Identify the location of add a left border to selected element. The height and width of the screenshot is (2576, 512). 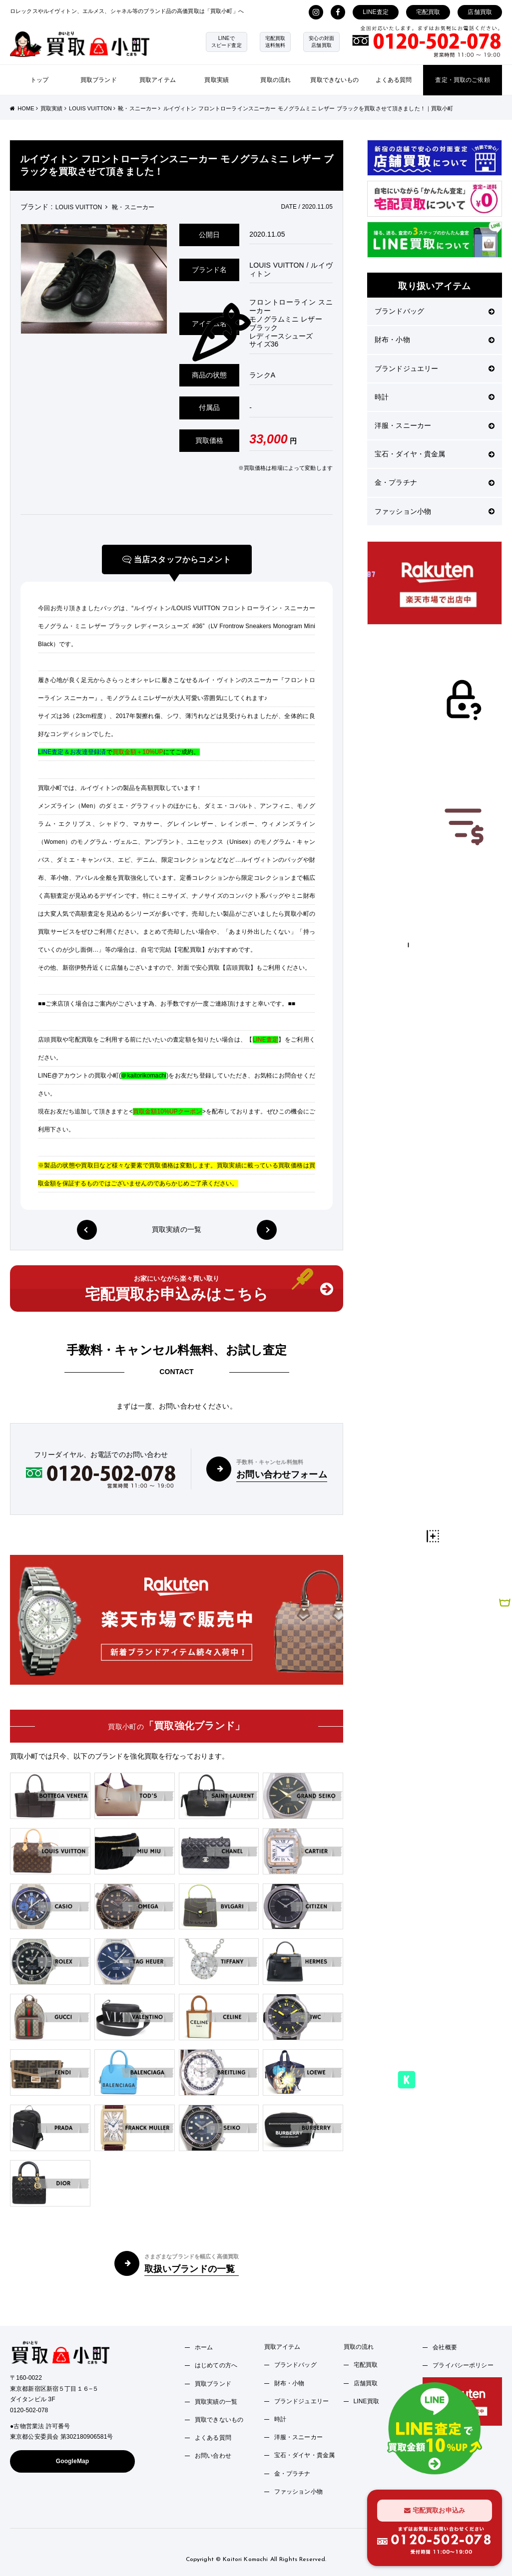
(433, 1536).